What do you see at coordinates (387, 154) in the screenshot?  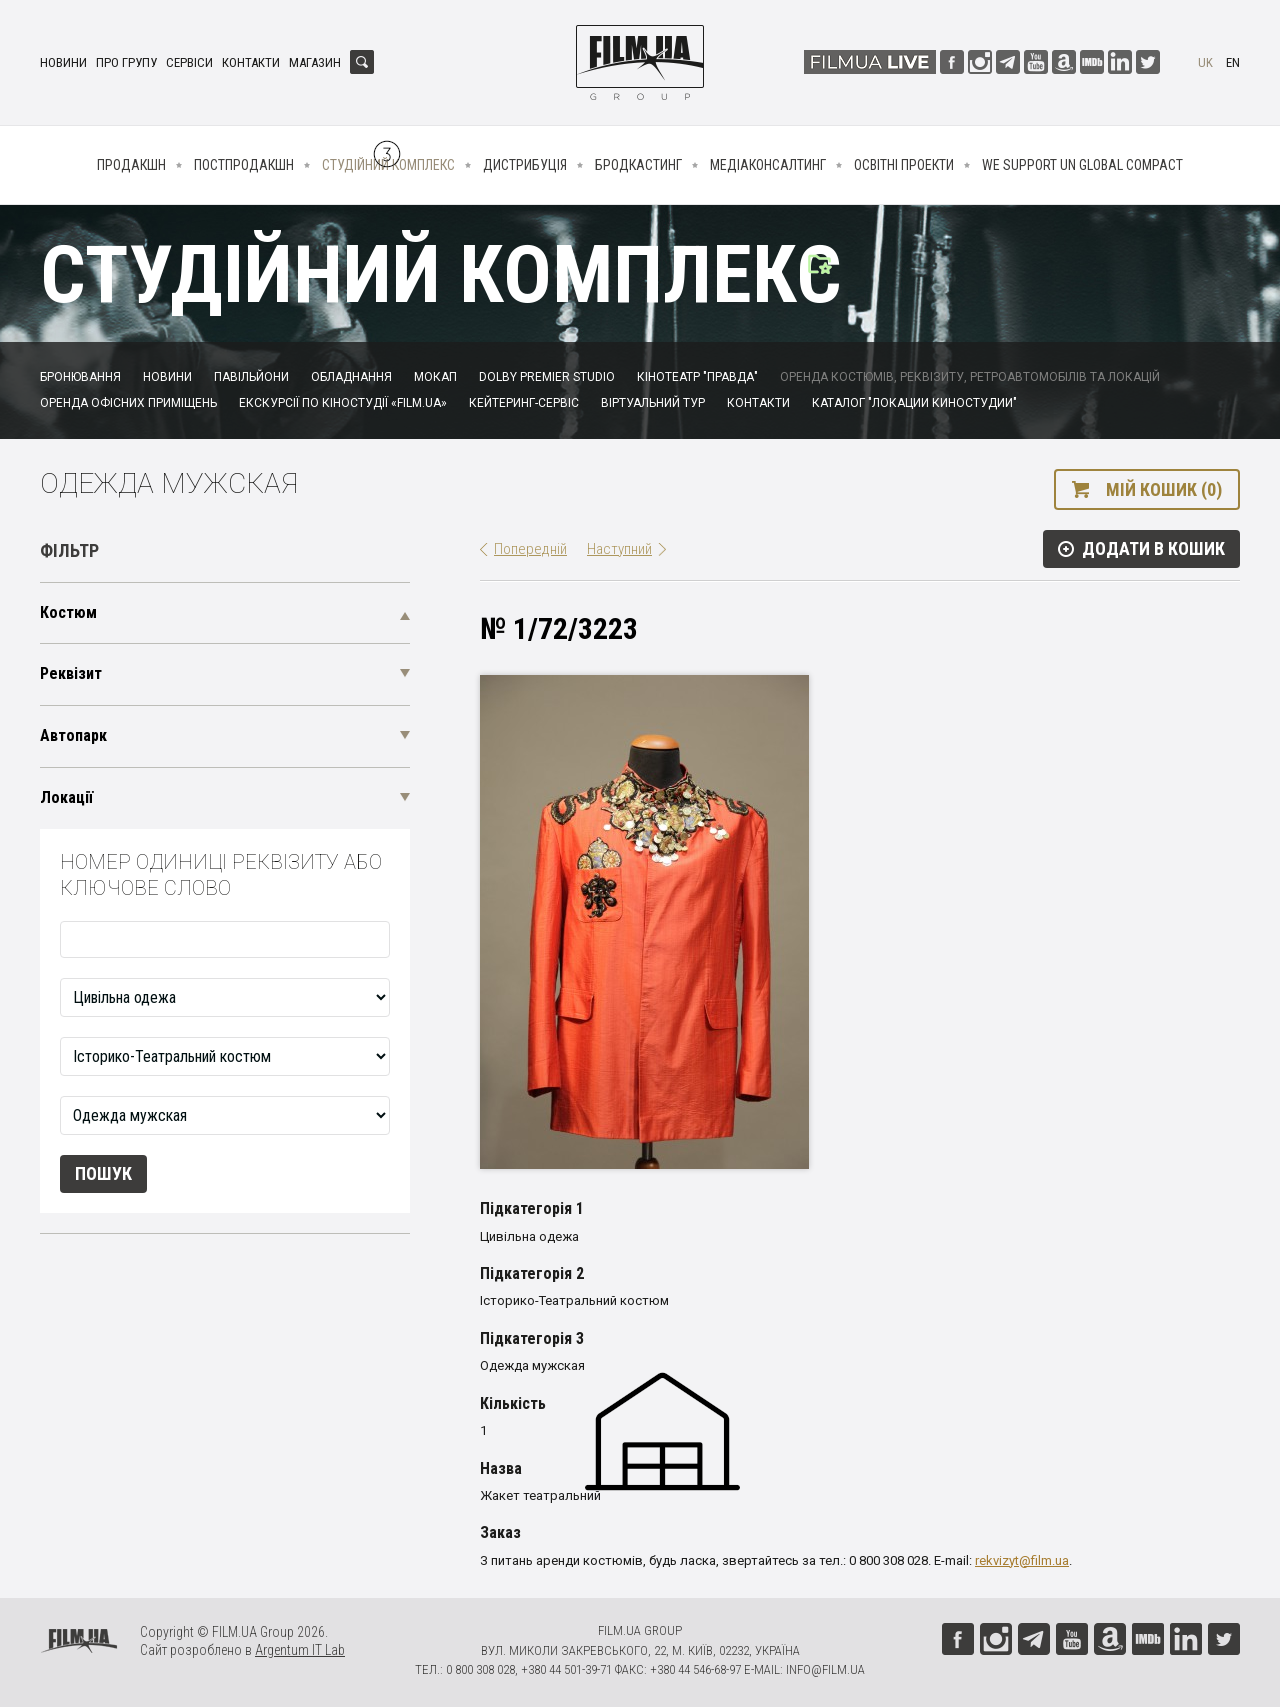 I see `indicates step three in a multi-step process` at bounding box center [387, 154].